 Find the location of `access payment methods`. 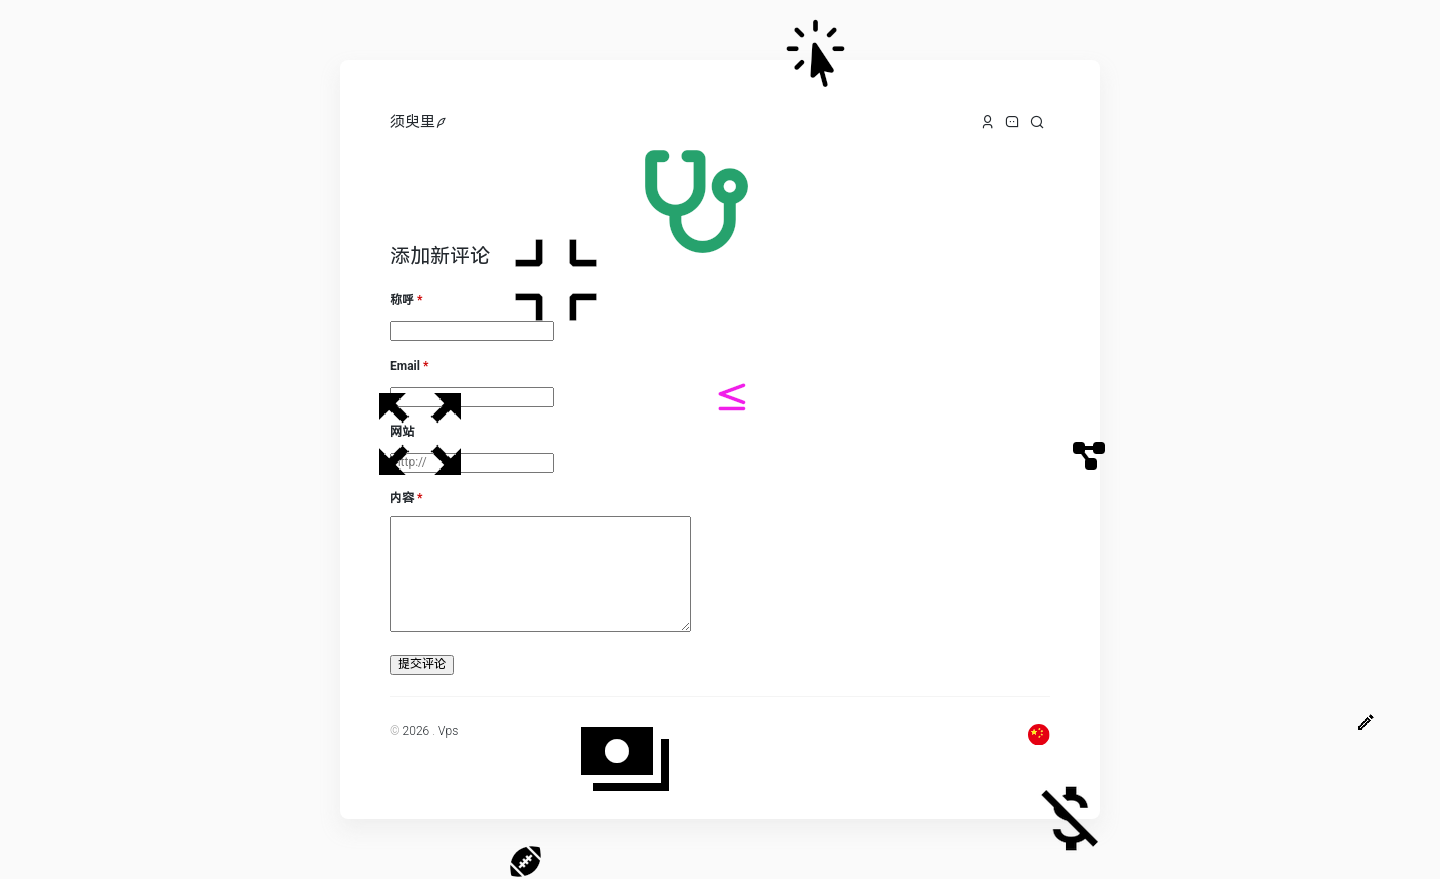

access payment methods is located at coordinates (625, 759).